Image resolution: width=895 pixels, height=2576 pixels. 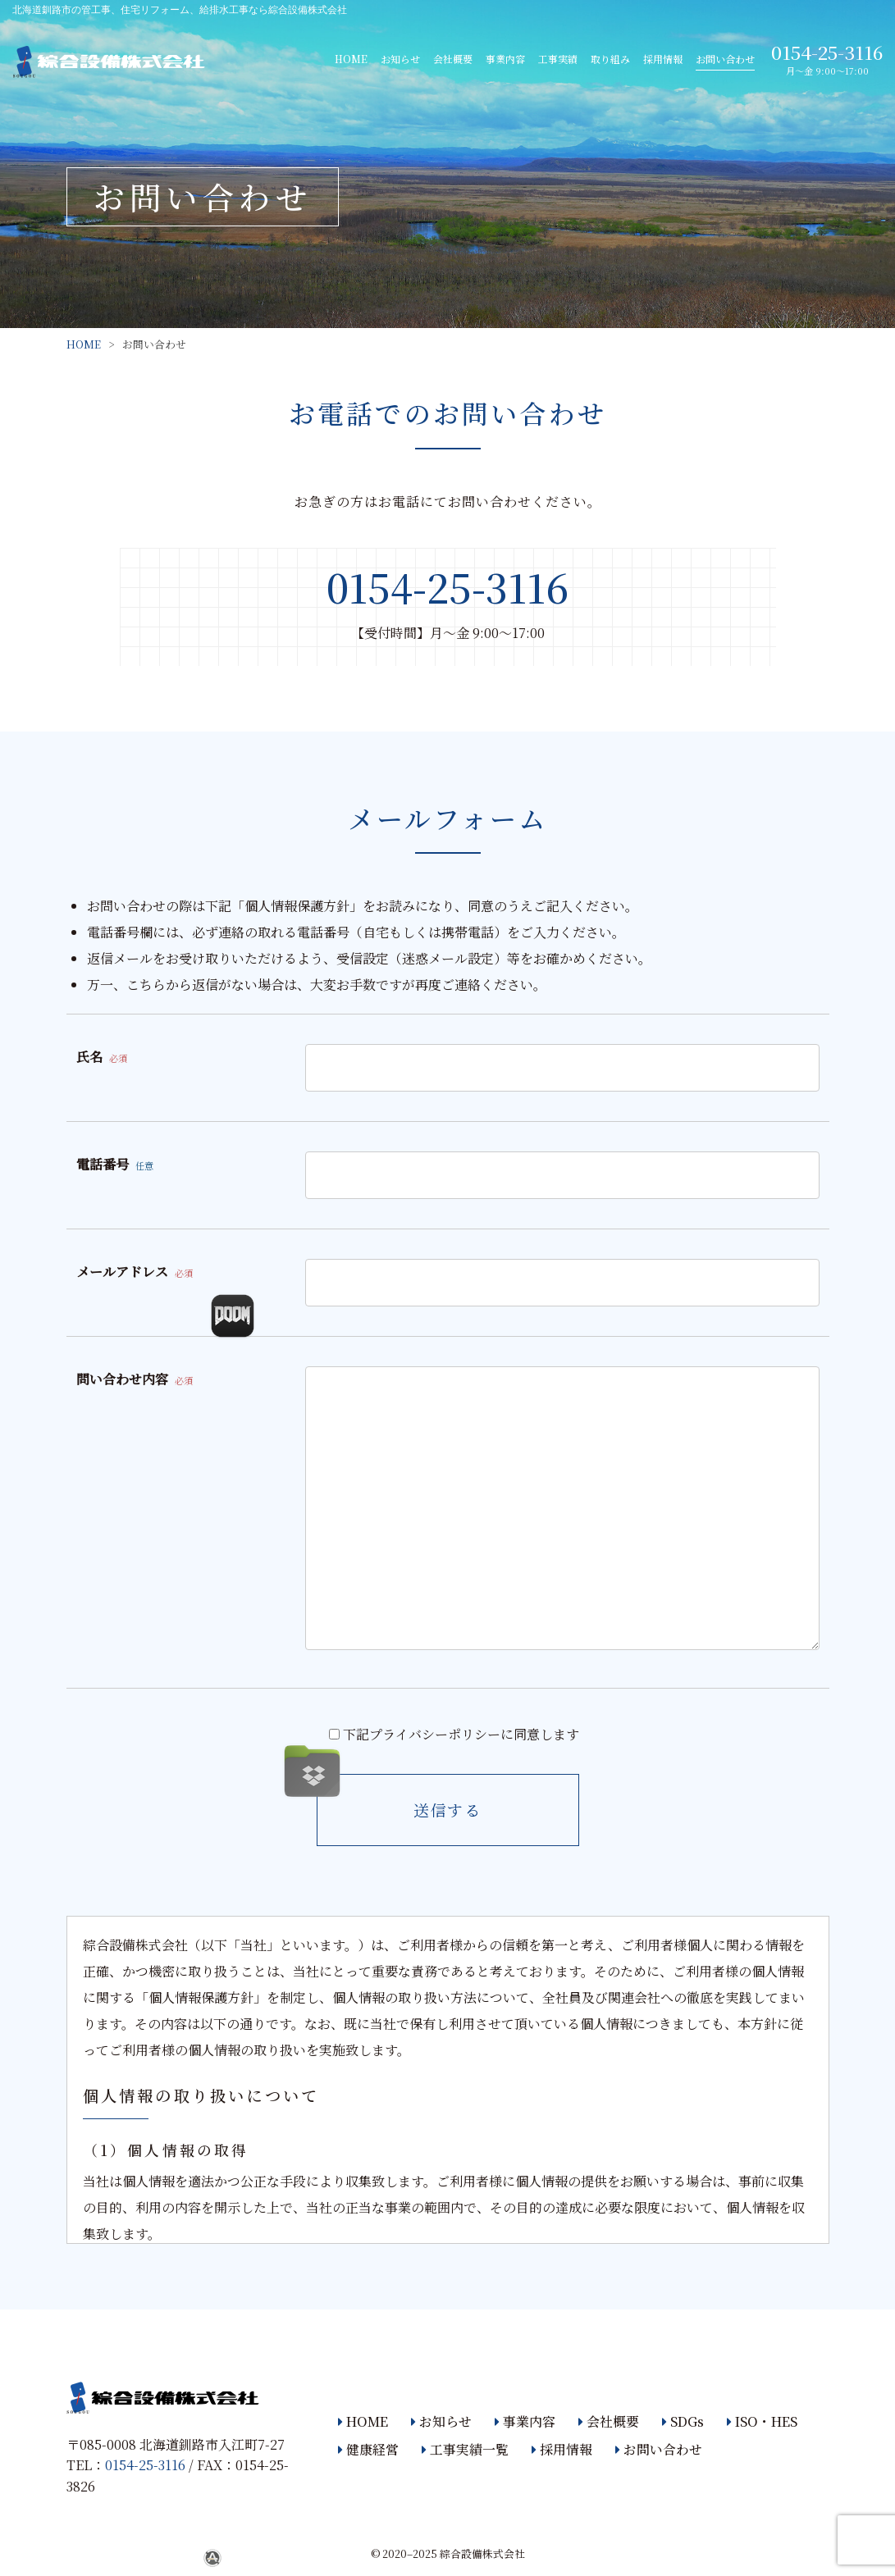 I want to click on launch DOOM (2016) game, so click(x=232, y=1315).